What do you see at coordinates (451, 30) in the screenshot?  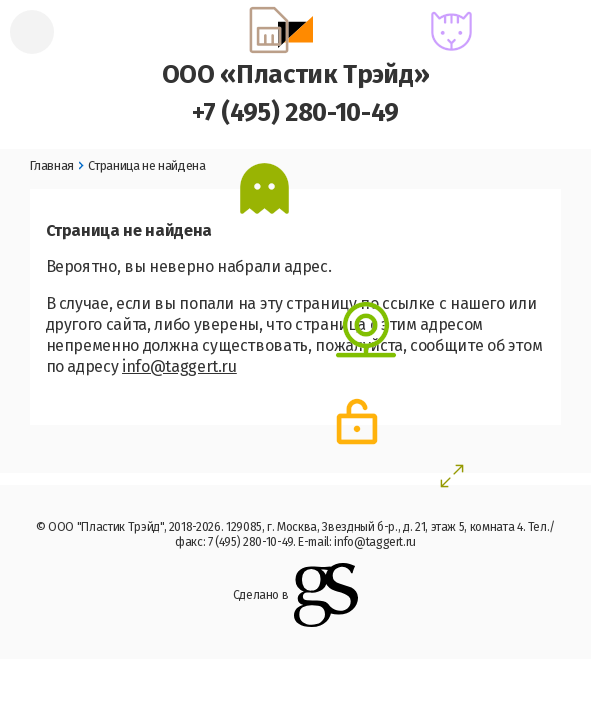 I see `view pet or animal-related content` at bounding box center [451, 30].